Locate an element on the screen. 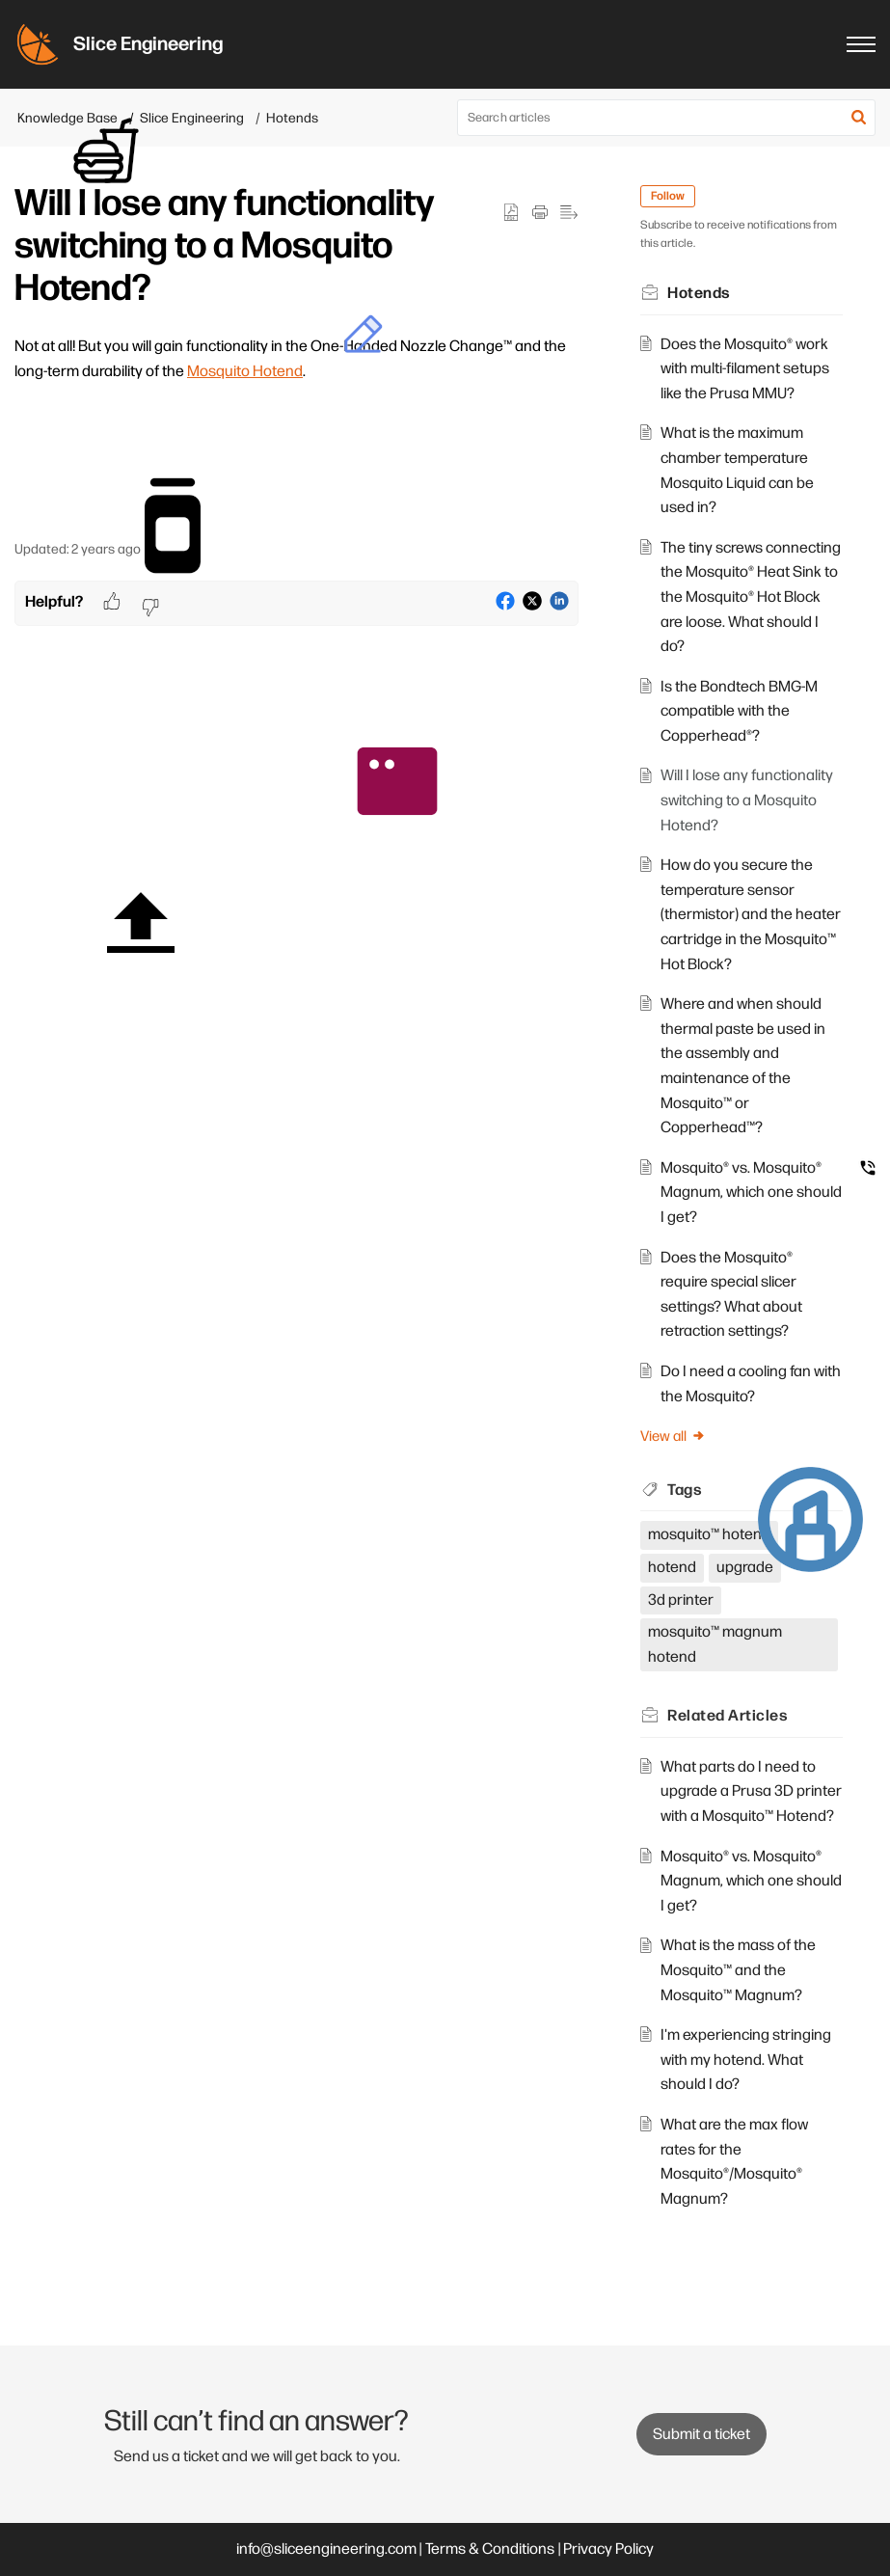 The width and height of the screenshot is (890, 2576). indicates an active phone call in progress is located at coordinates (868, 1168).